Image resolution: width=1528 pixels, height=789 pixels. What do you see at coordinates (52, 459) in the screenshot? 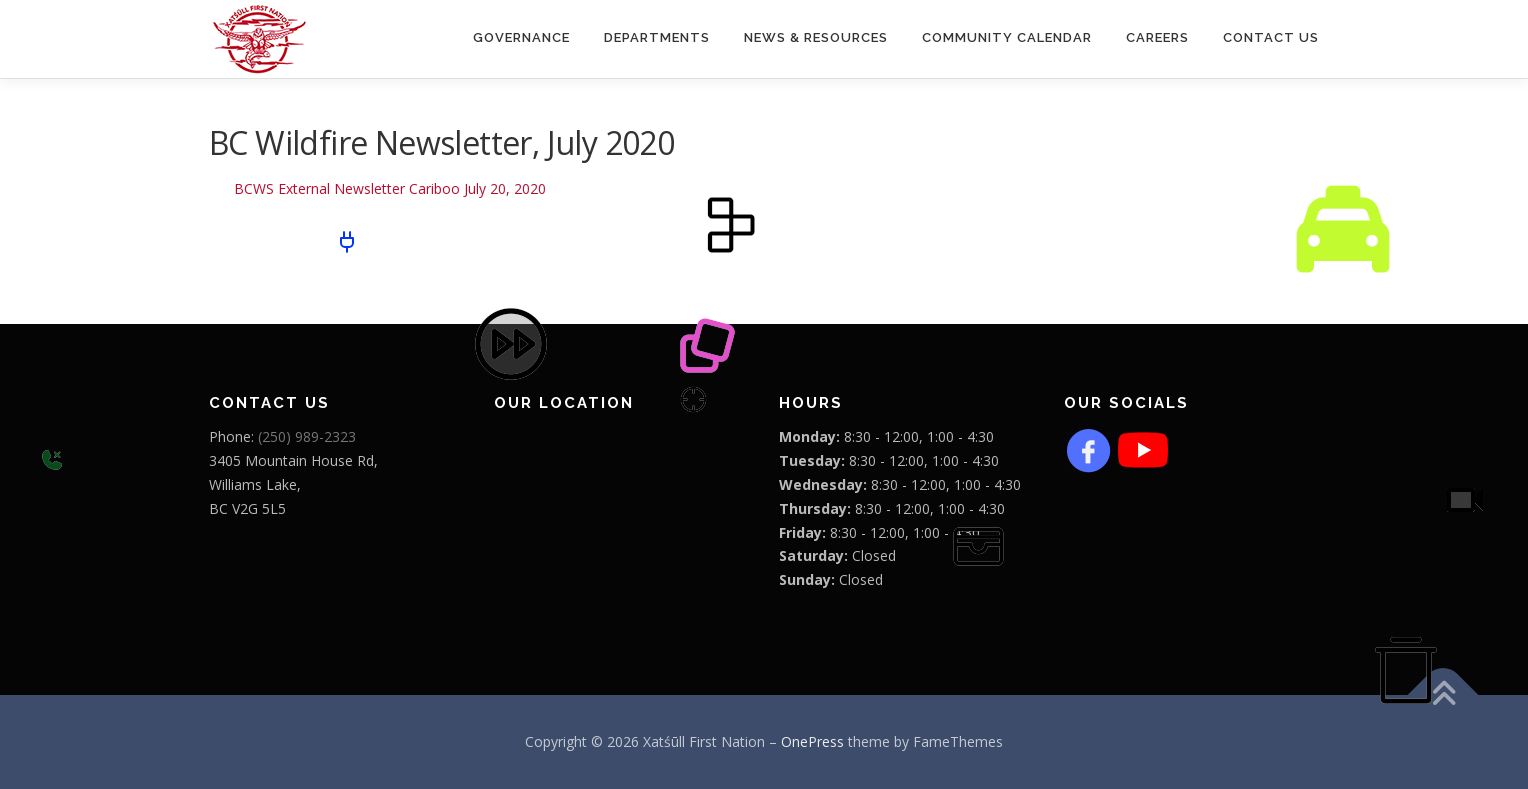
I see `end or decline a phone call` at bounding box center [52, 459].